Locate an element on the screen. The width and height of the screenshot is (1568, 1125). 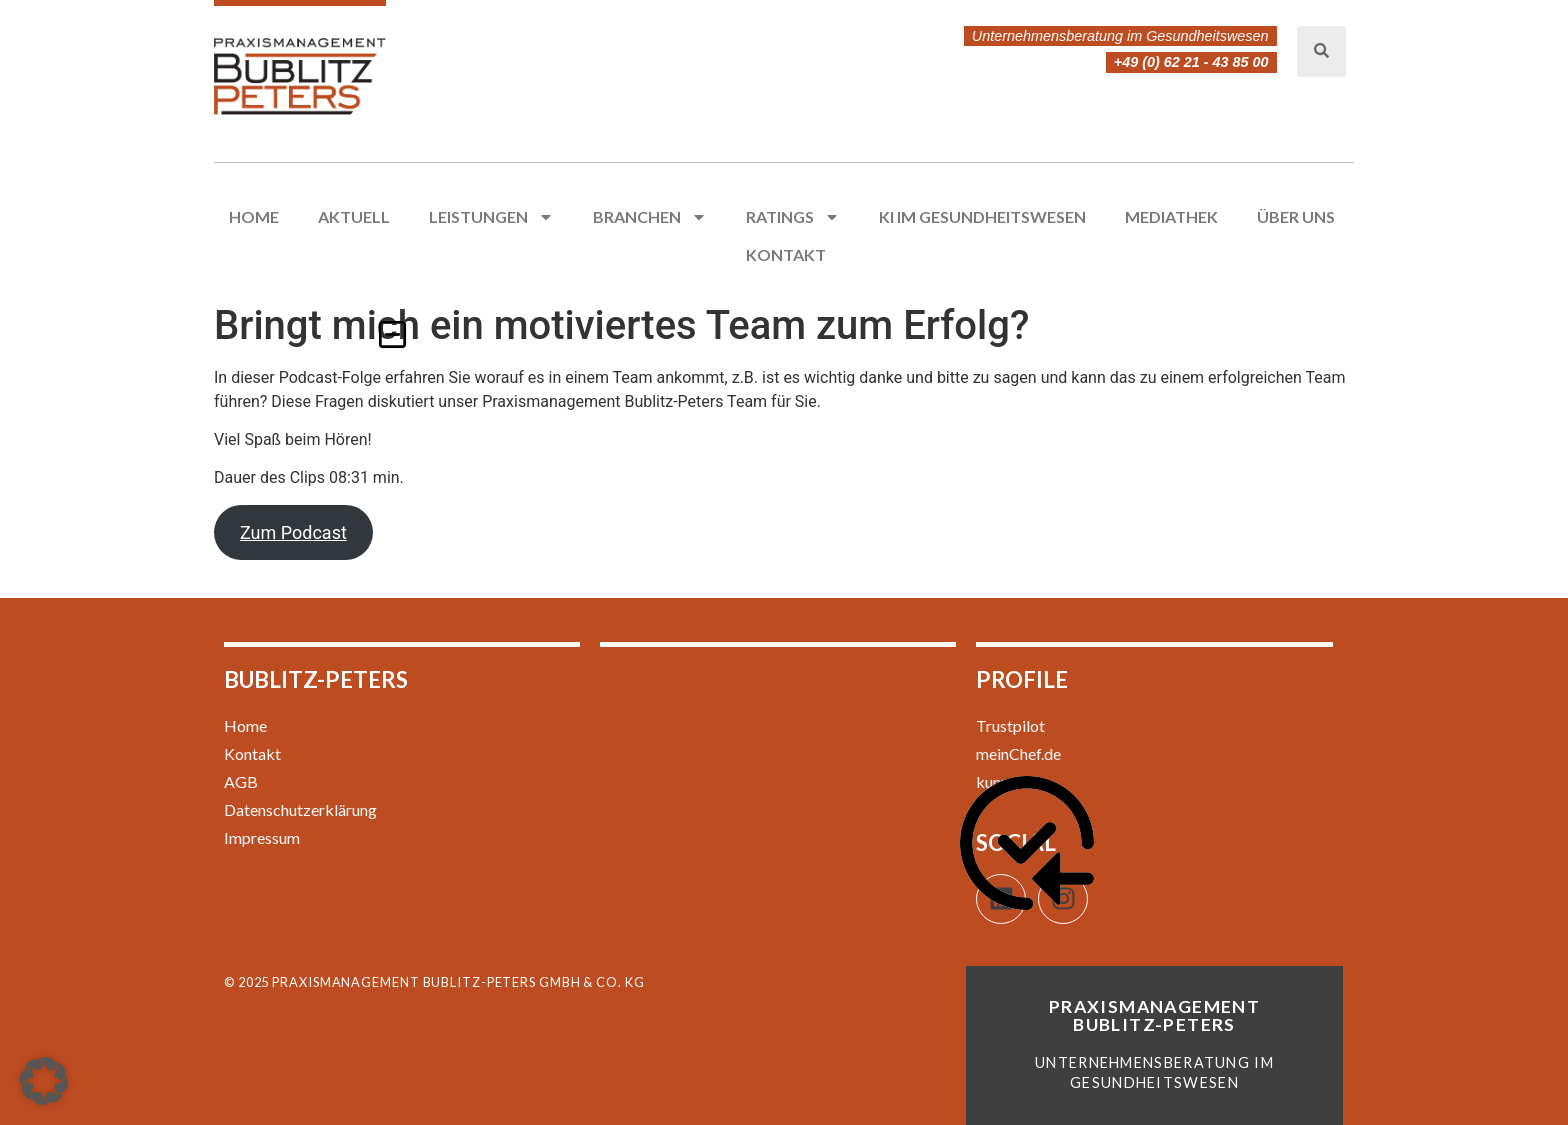
remove a file from the diff view is located at coordinates (392, 334).